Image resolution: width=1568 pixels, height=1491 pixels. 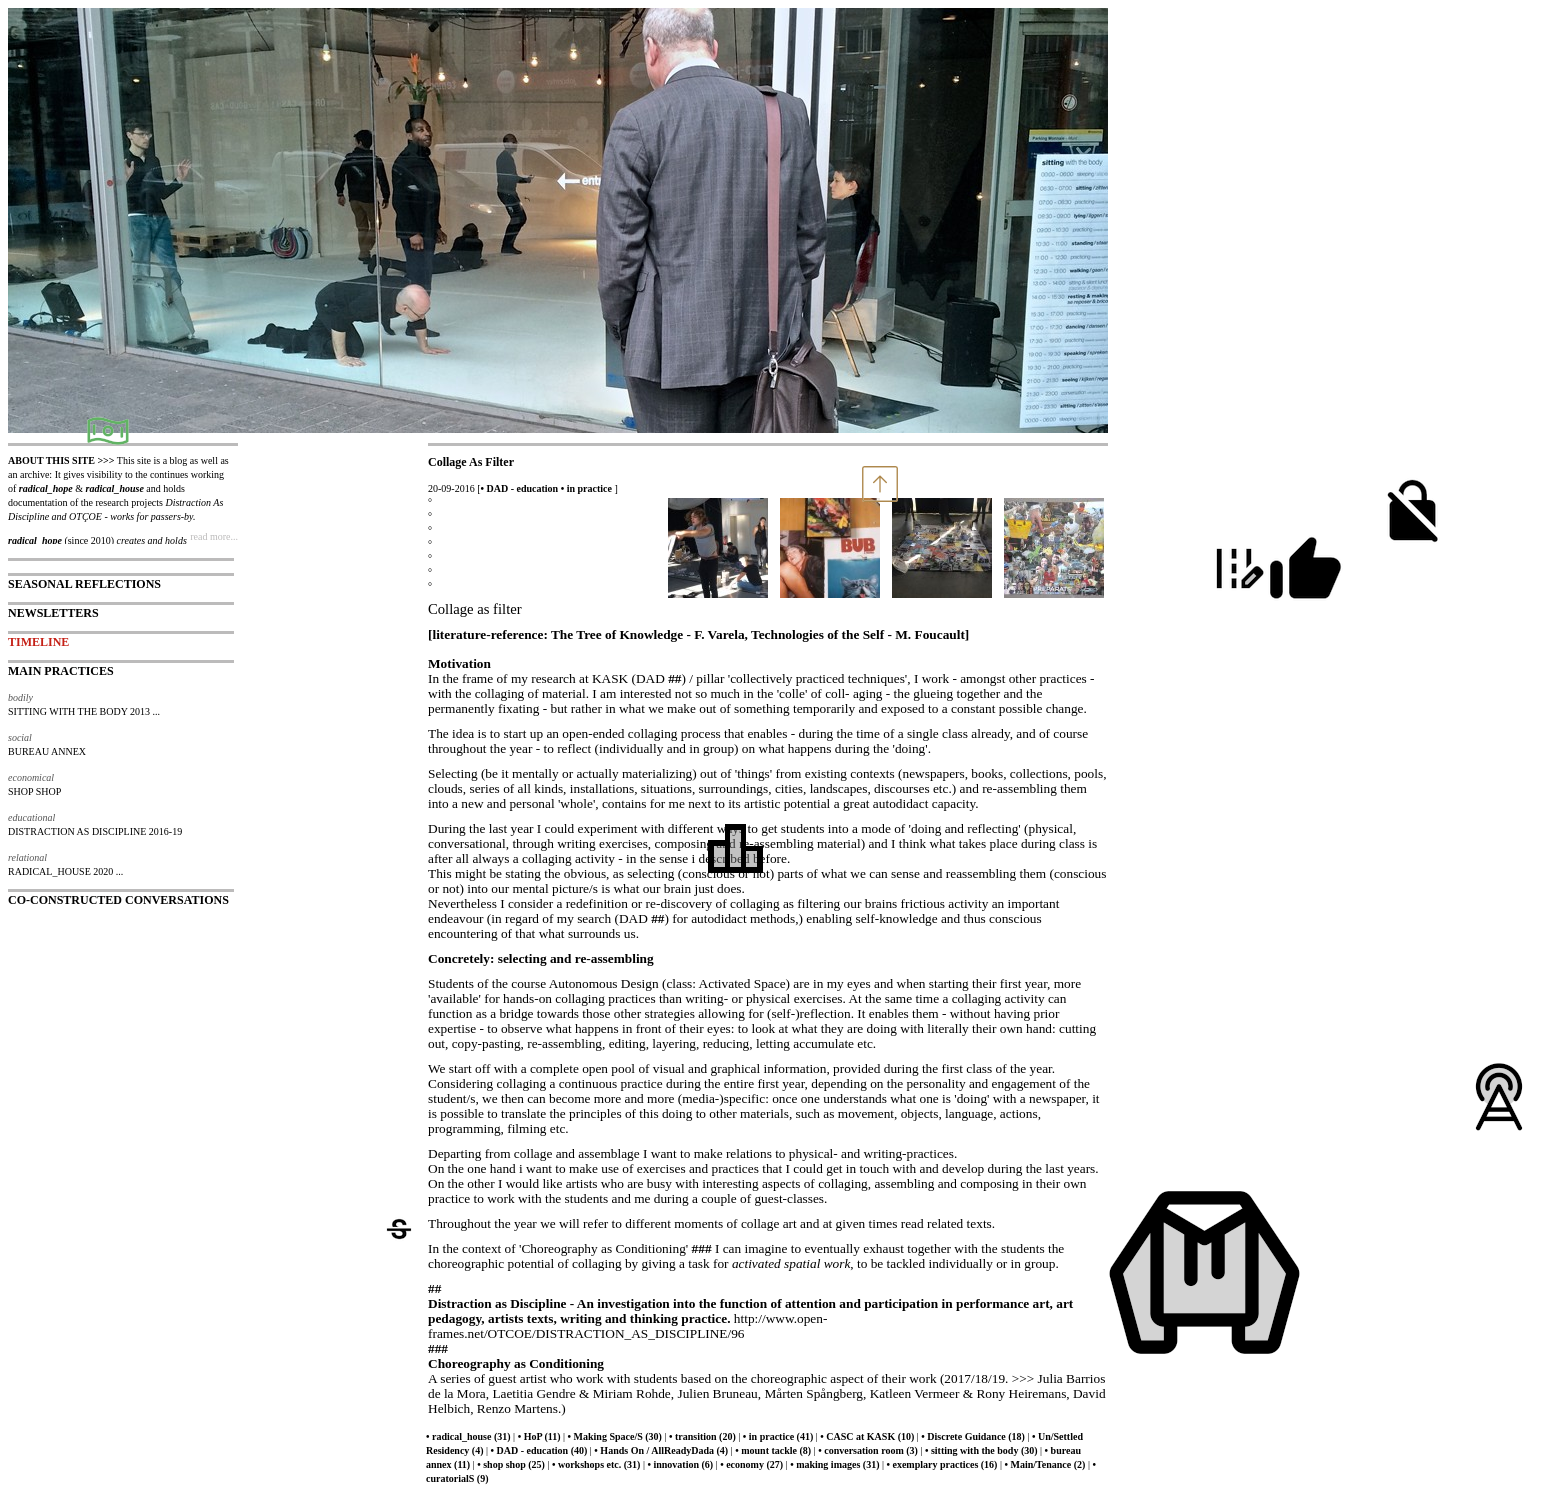 I want to click on indicates connection is not encrypted or secure, so click(x=1412, y=511).